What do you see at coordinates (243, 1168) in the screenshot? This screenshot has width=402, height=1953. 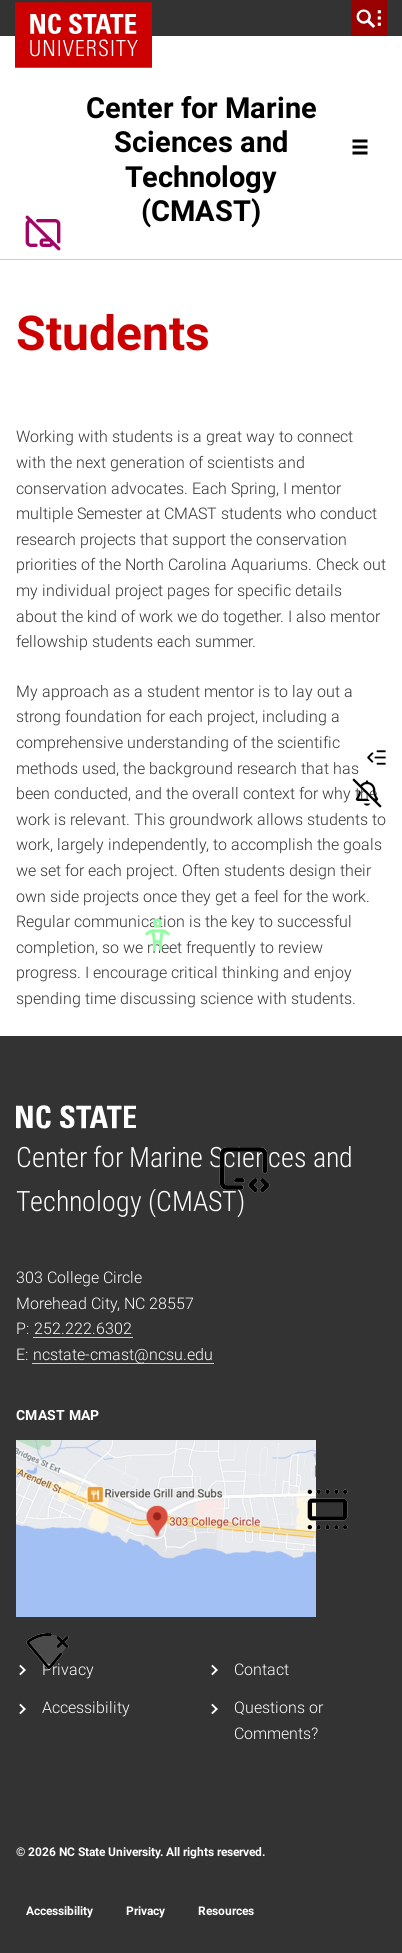 I see `open code editor on tablet device` at bounding box center [243, 1168].